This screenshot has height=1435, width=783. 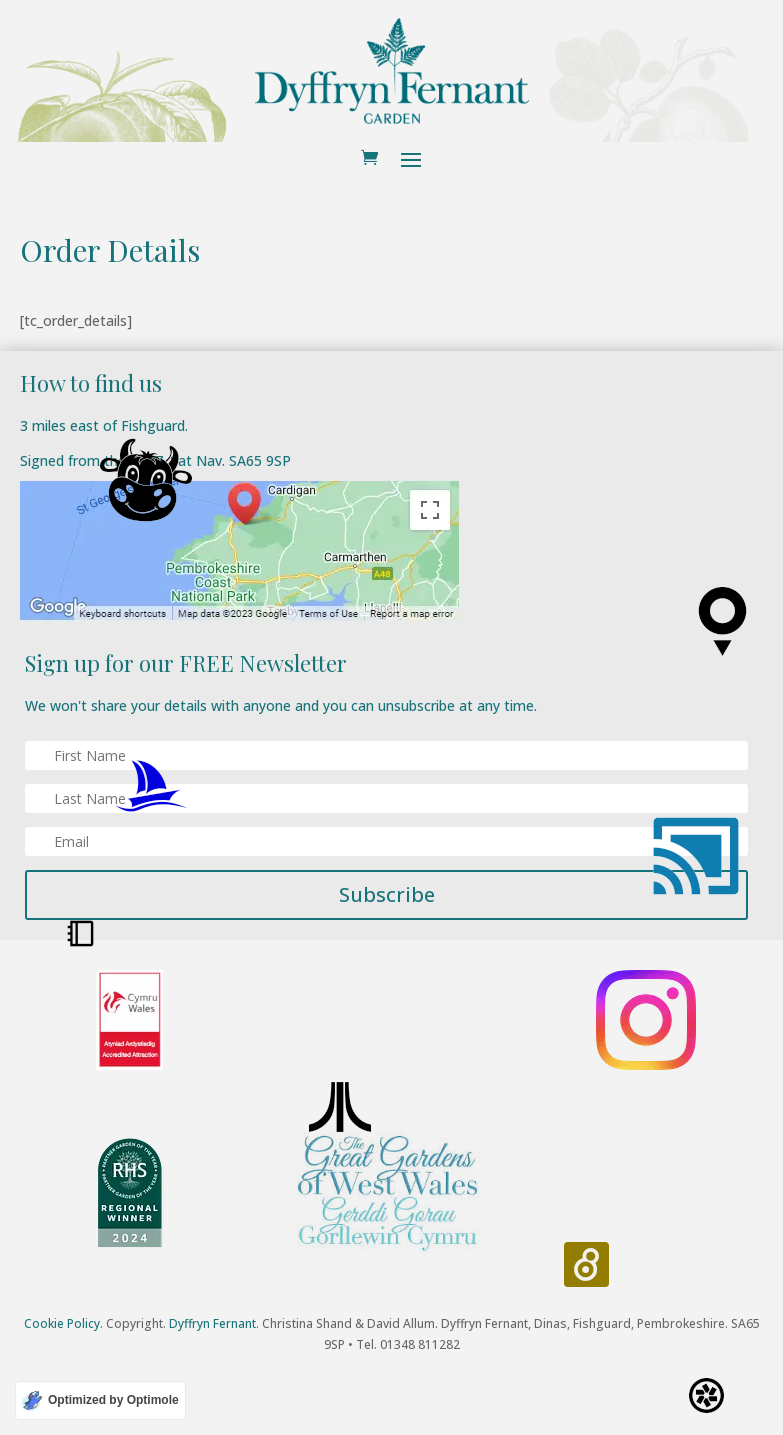 What do you see at coordinates (340, 1107) in the screenshot?
I see `Atari brand logo` at bounding box center [340, 1107].